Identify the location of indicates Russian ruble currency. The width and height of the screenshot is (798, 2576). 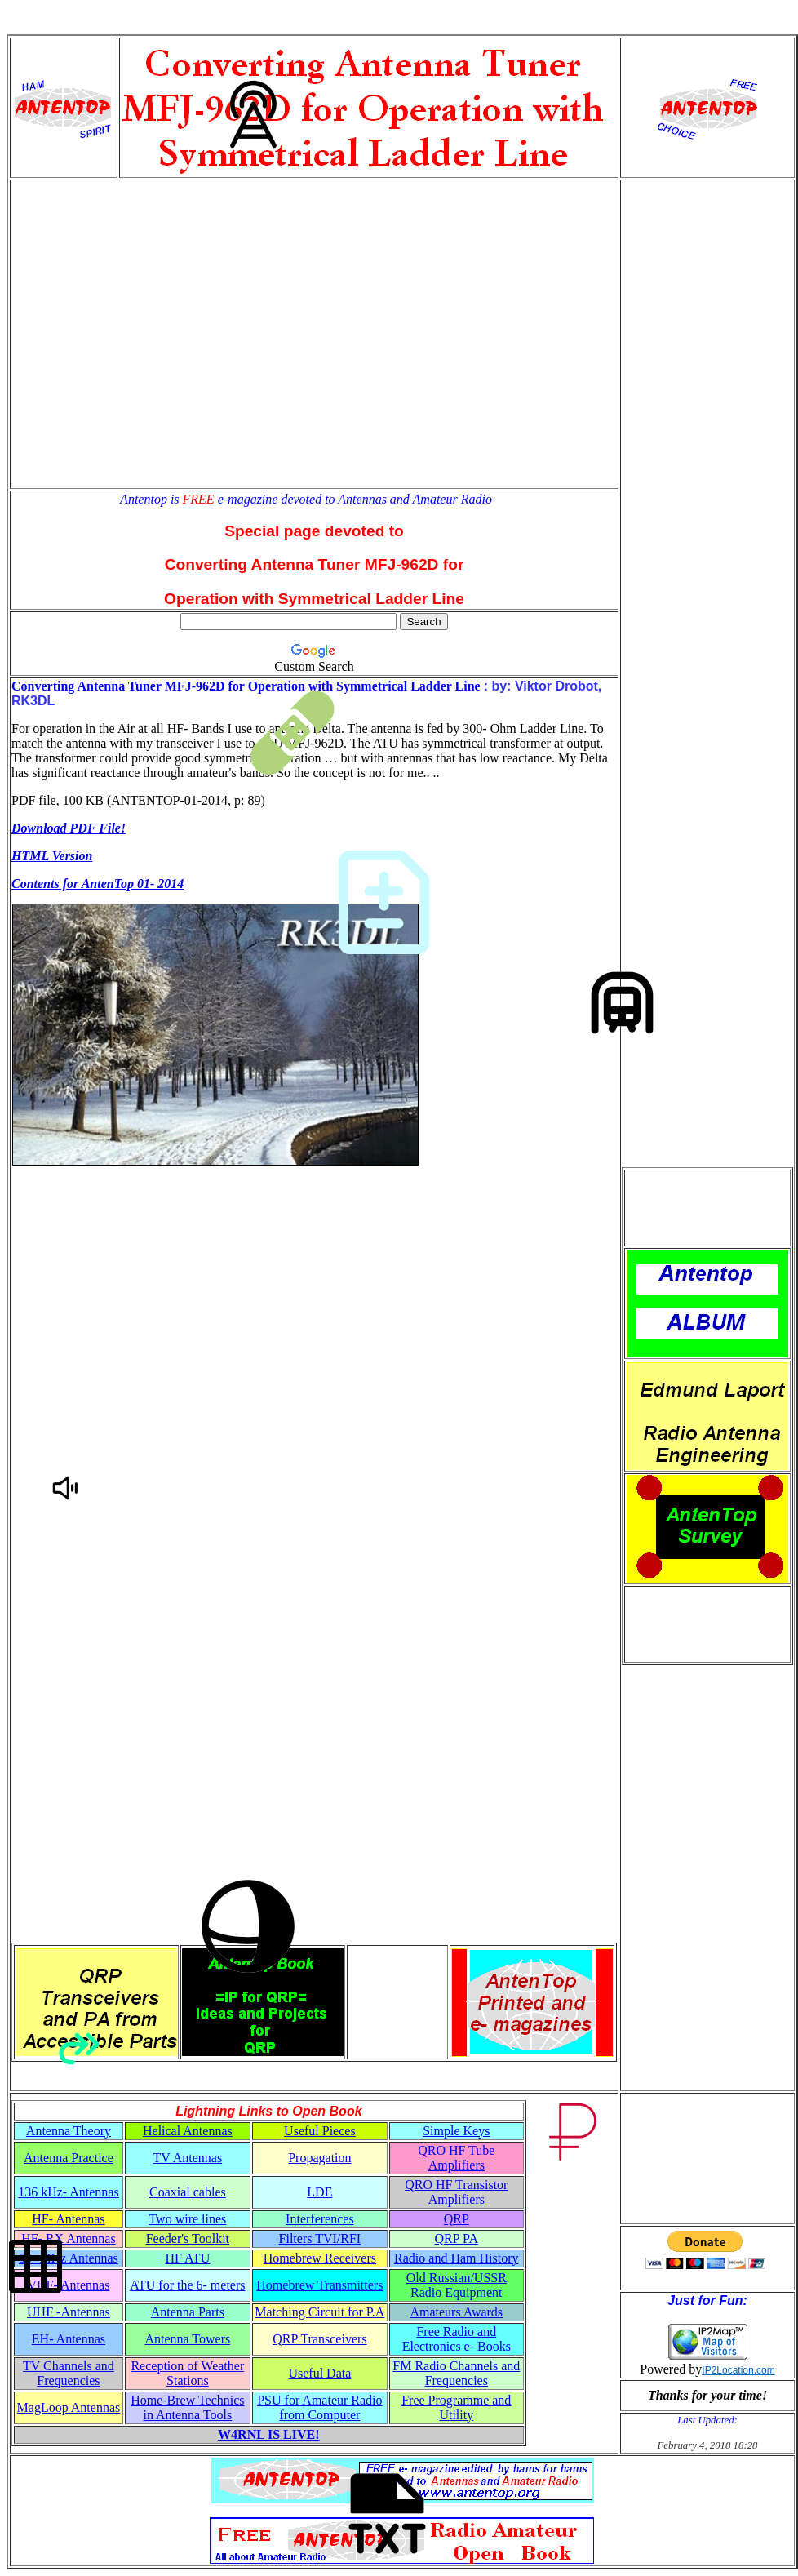
(573, 2132).